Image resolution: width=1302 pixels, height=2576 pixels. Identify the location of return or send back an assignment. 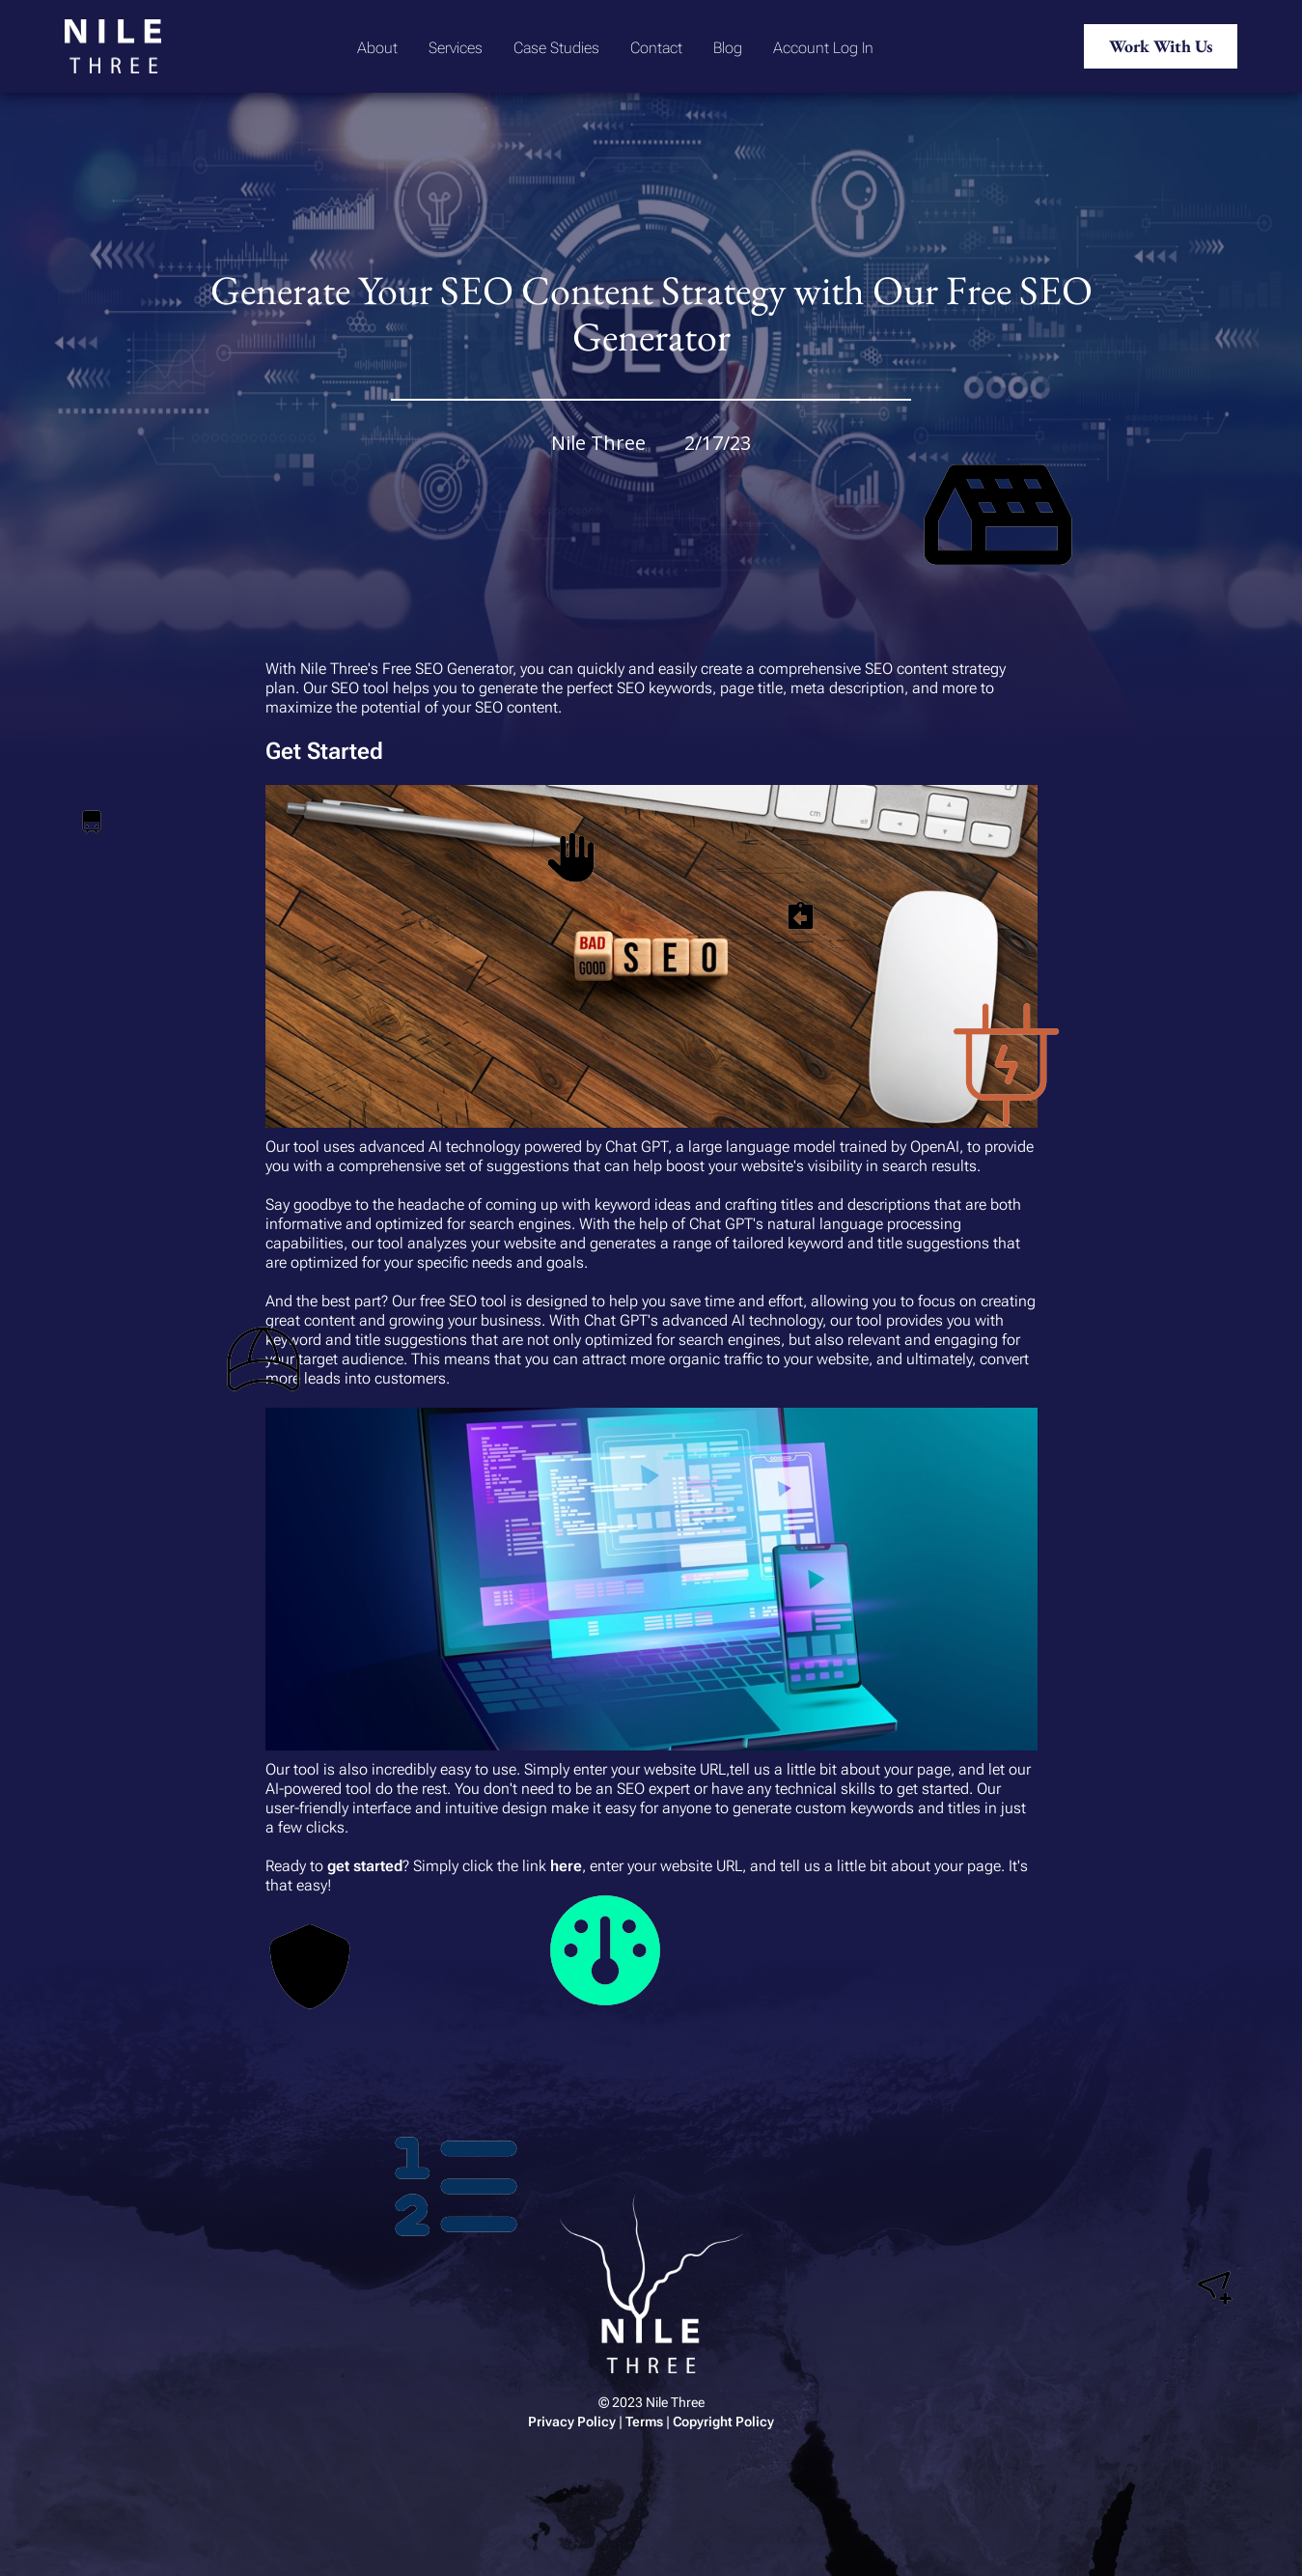
(800, 916).